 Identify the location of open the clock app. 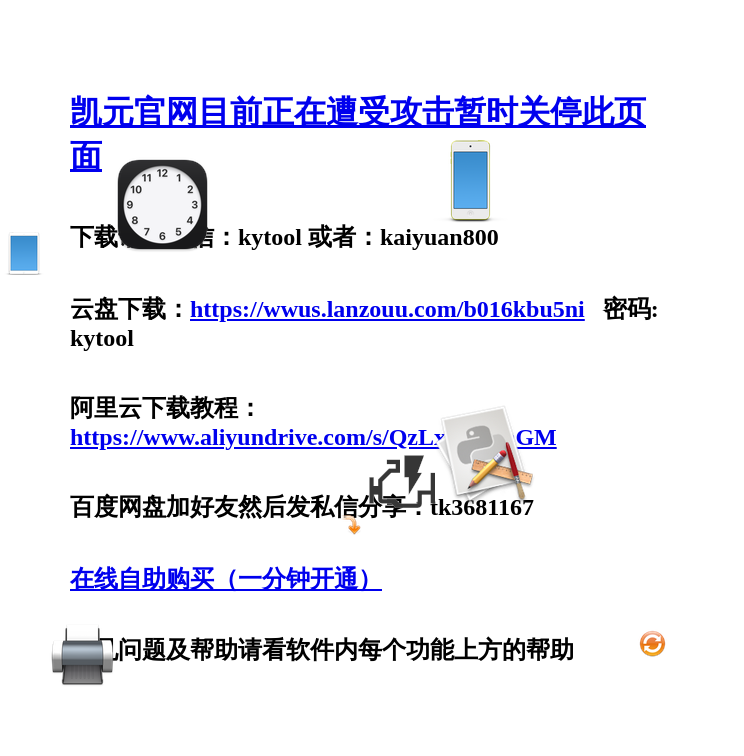
(162, 204).